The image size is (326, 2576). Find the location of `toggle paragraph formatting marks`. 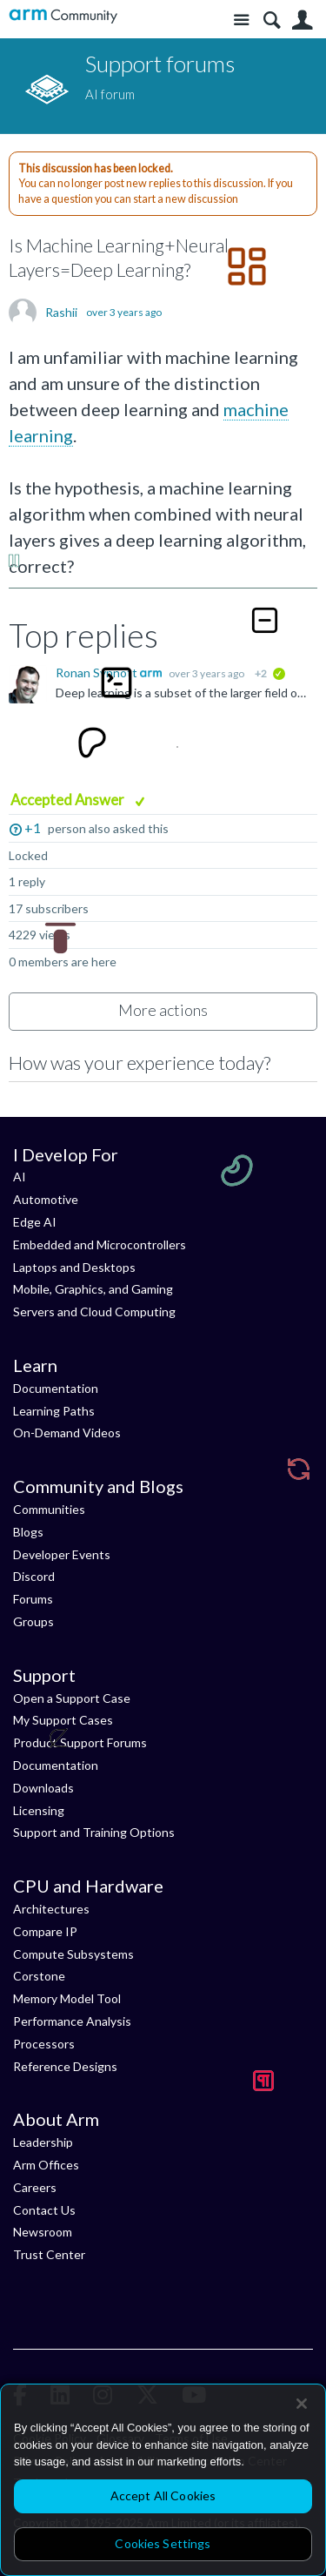

toggle paragraph formatting marks is located at coordinates (263, 2081).